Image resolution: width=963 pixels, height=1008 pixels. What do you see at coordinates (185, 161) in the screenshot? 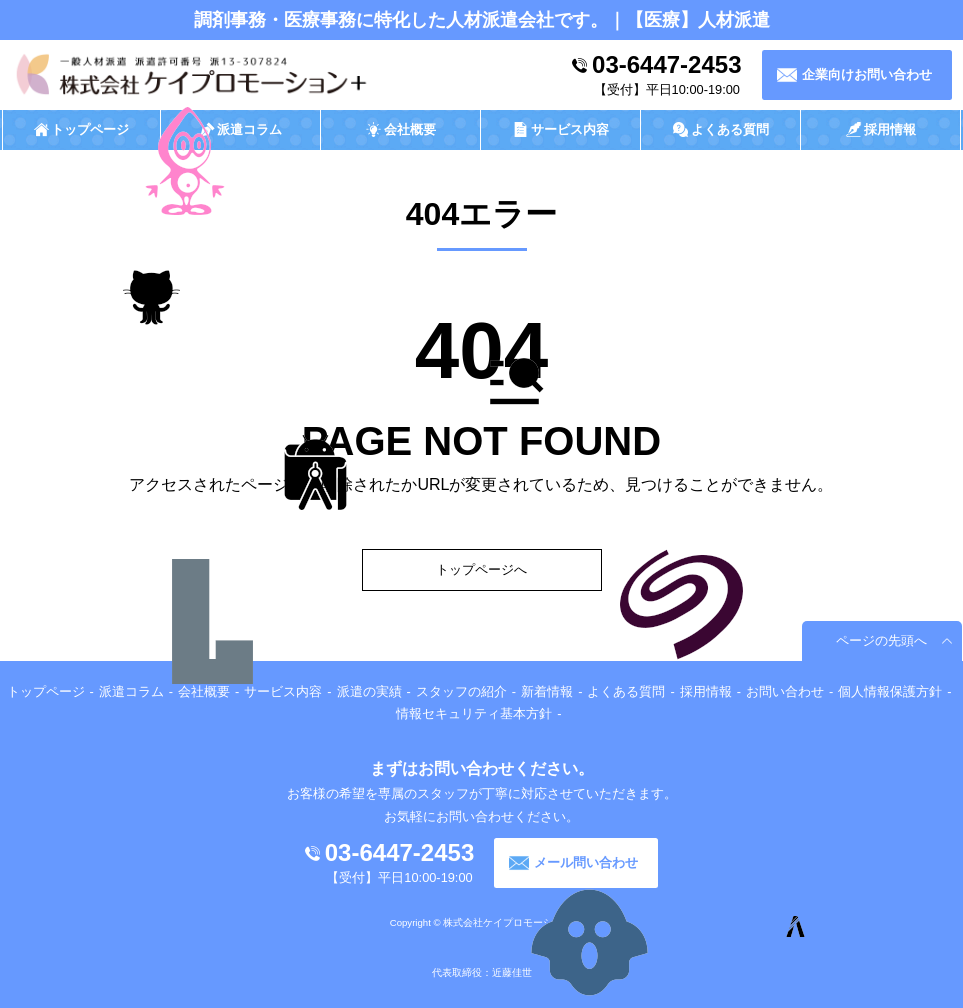
I see `visit the CodeProject website` at bounding box center [185, 161].